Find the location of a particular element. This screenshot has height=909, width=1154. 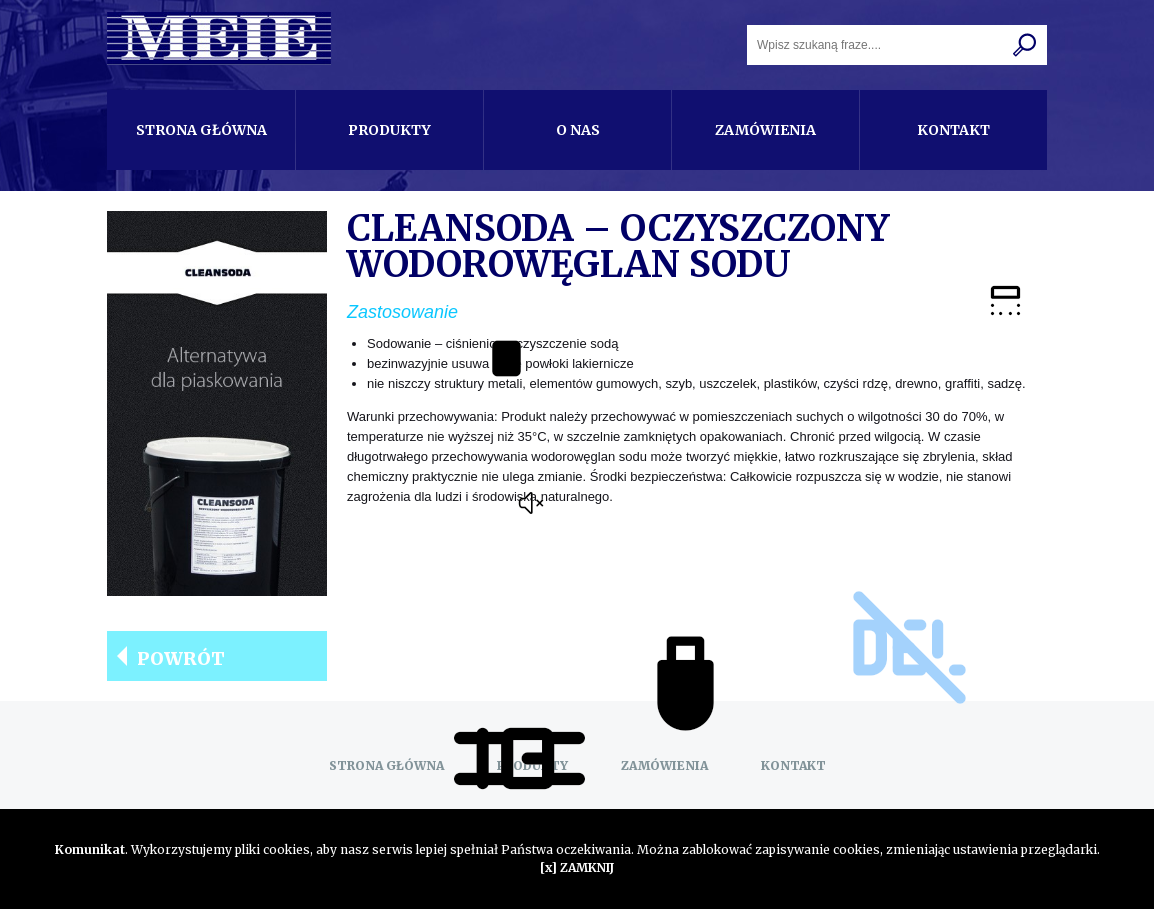

represents a vertical card or panel layout is located at coordinates (506, 358).